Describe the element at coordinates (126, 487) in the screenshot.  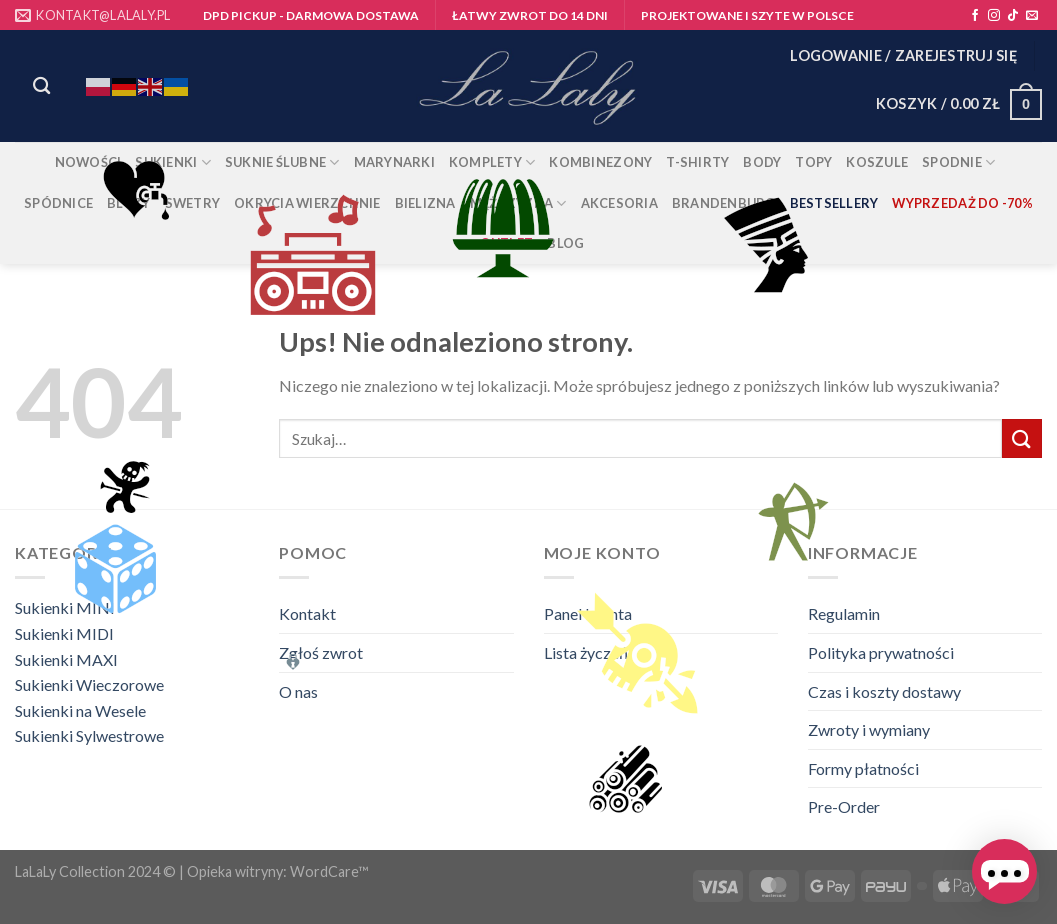
I see `cast a curse or hex on an opponent` at that location.